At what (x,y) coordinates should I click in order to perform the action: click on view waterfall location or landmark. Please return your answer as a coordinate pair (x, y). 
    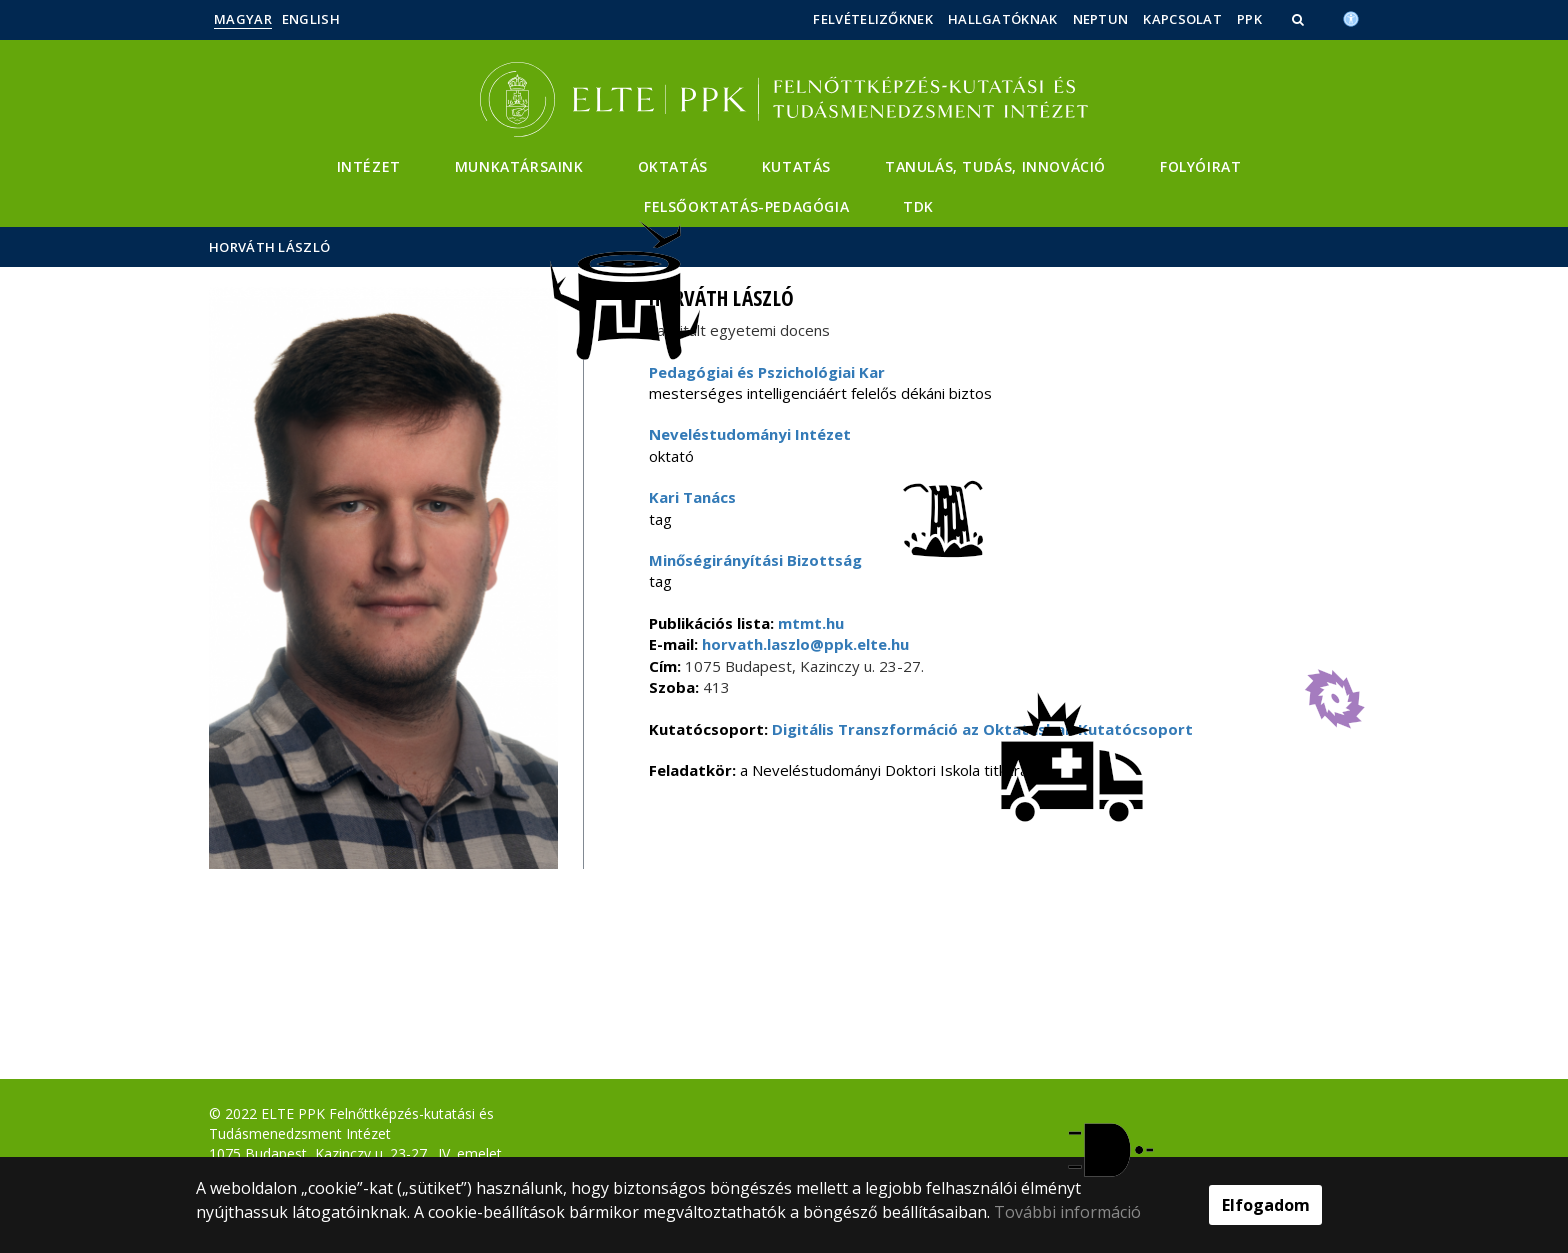
    Looking at the image, I should click on (943, 519).